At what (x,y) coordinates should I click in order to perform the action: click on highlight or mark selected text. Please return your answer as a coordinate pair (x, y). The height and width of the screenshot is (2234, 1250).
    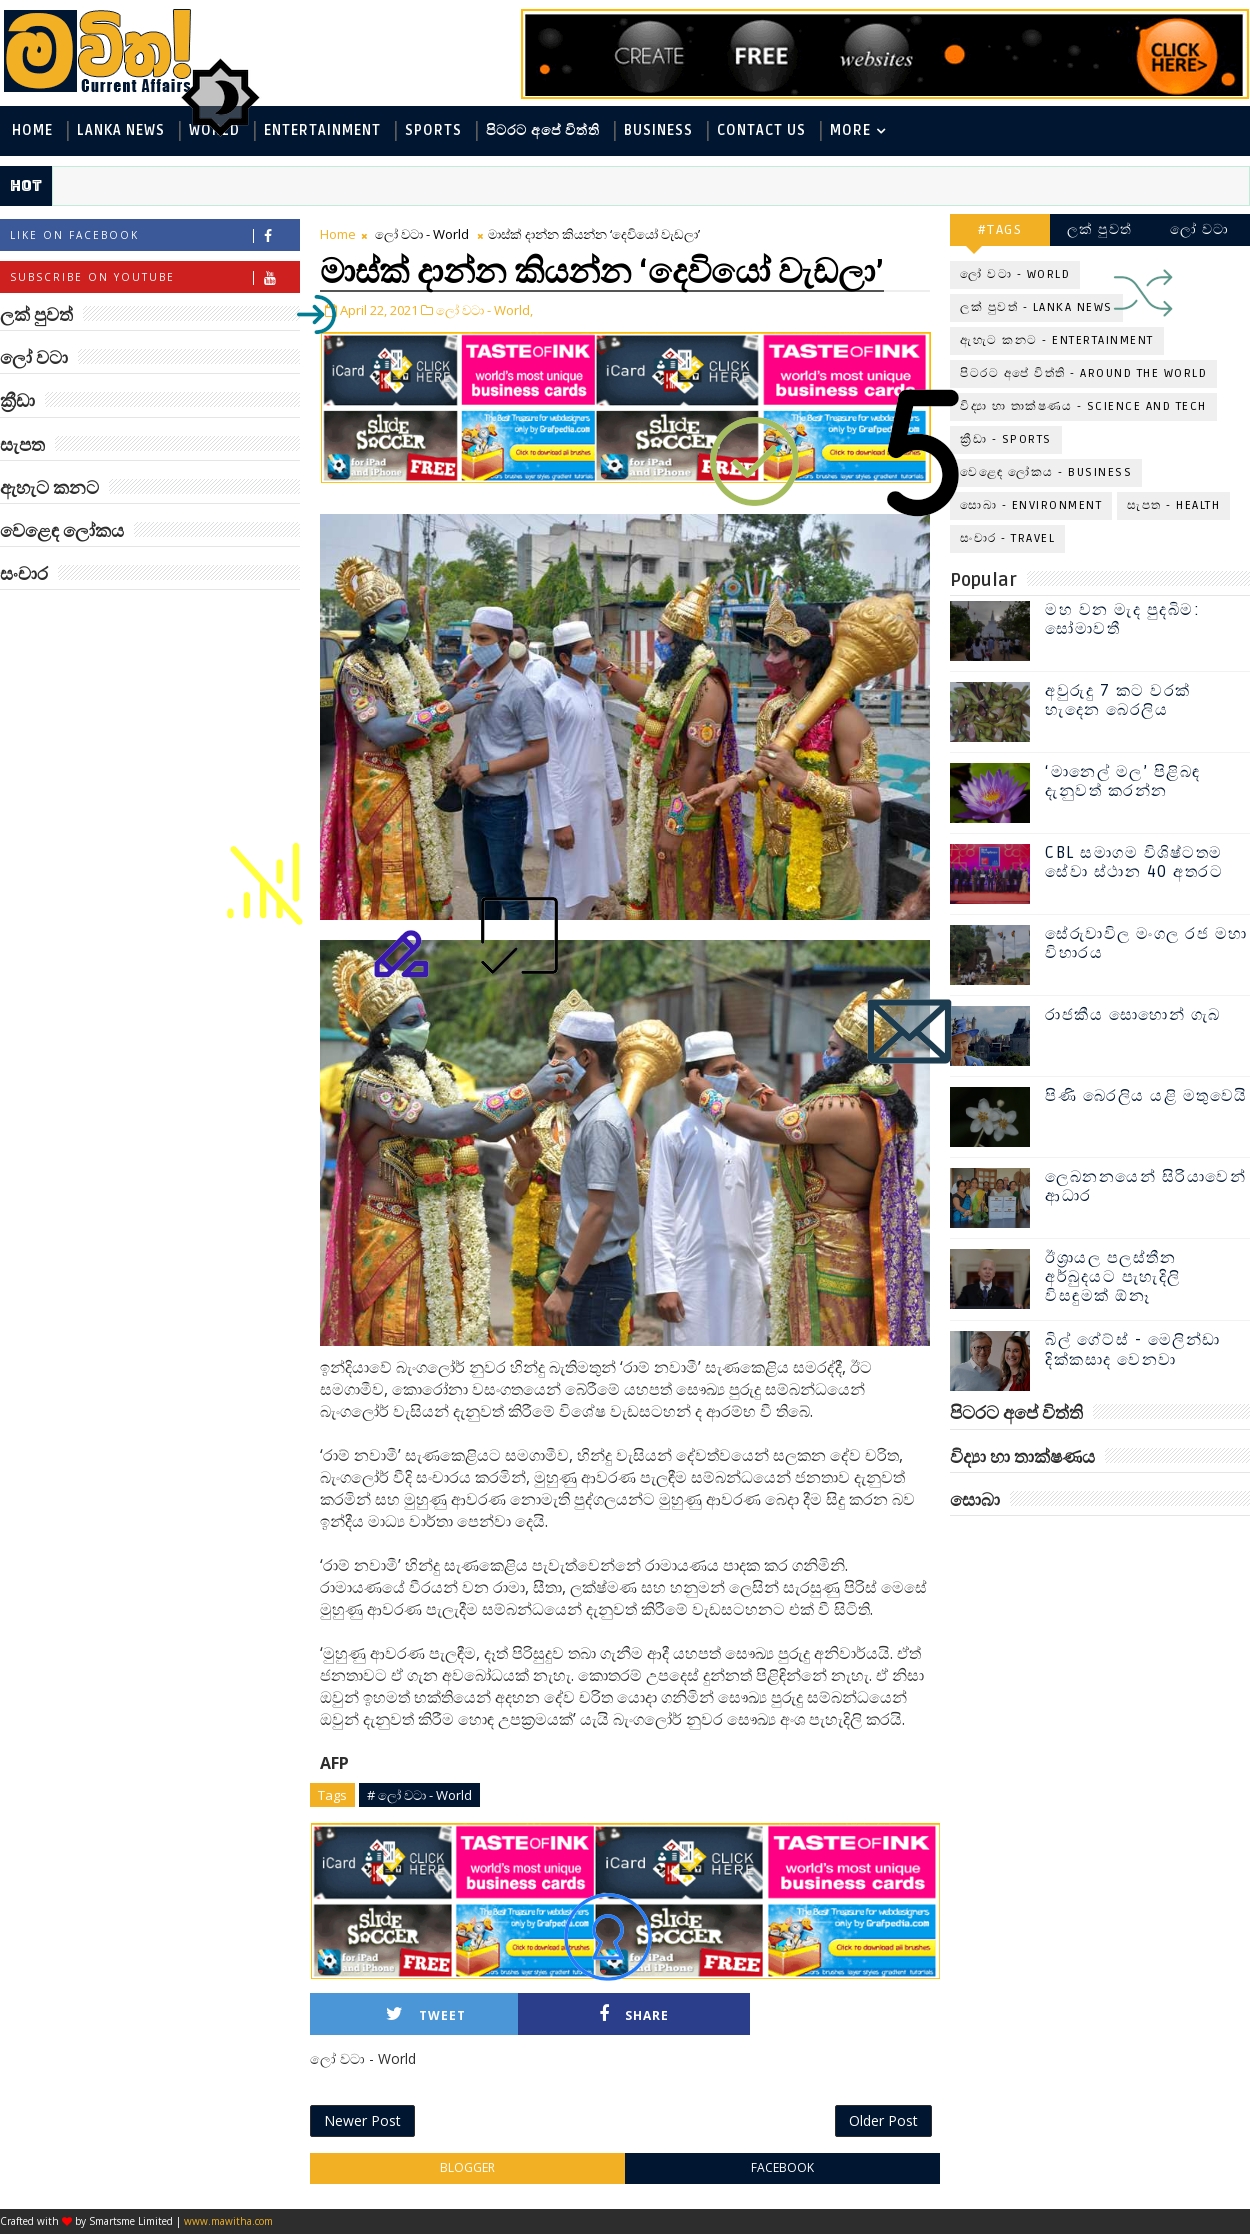
    Looking at the image, I should click on (401, 955).